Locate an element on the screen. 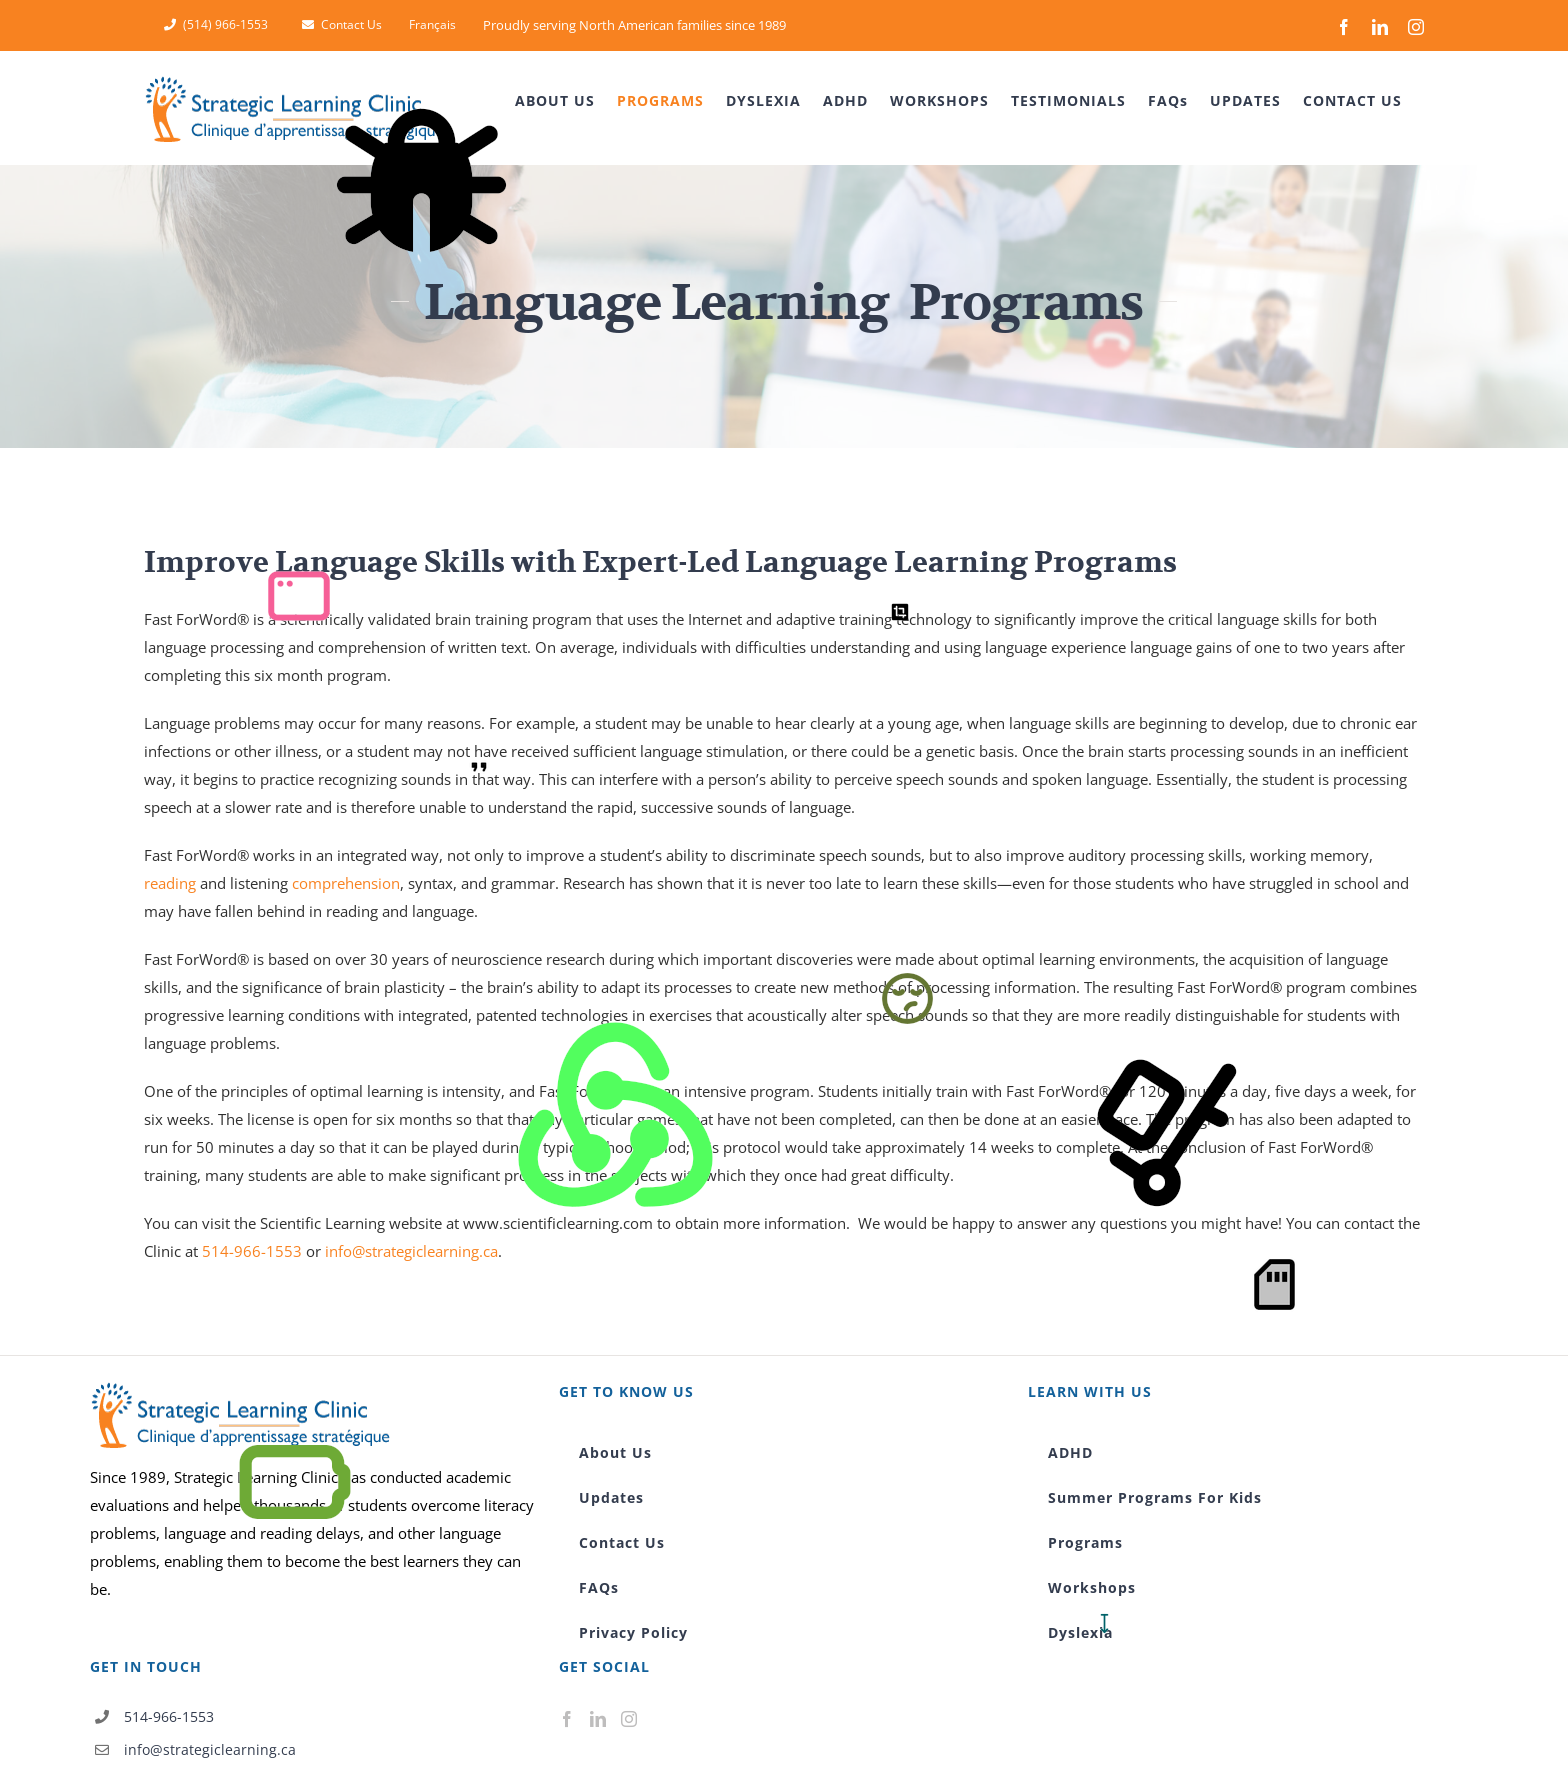 This screenshot has height=1777, width=1568. access SD card storage is located at coordinates (1274, 1284).